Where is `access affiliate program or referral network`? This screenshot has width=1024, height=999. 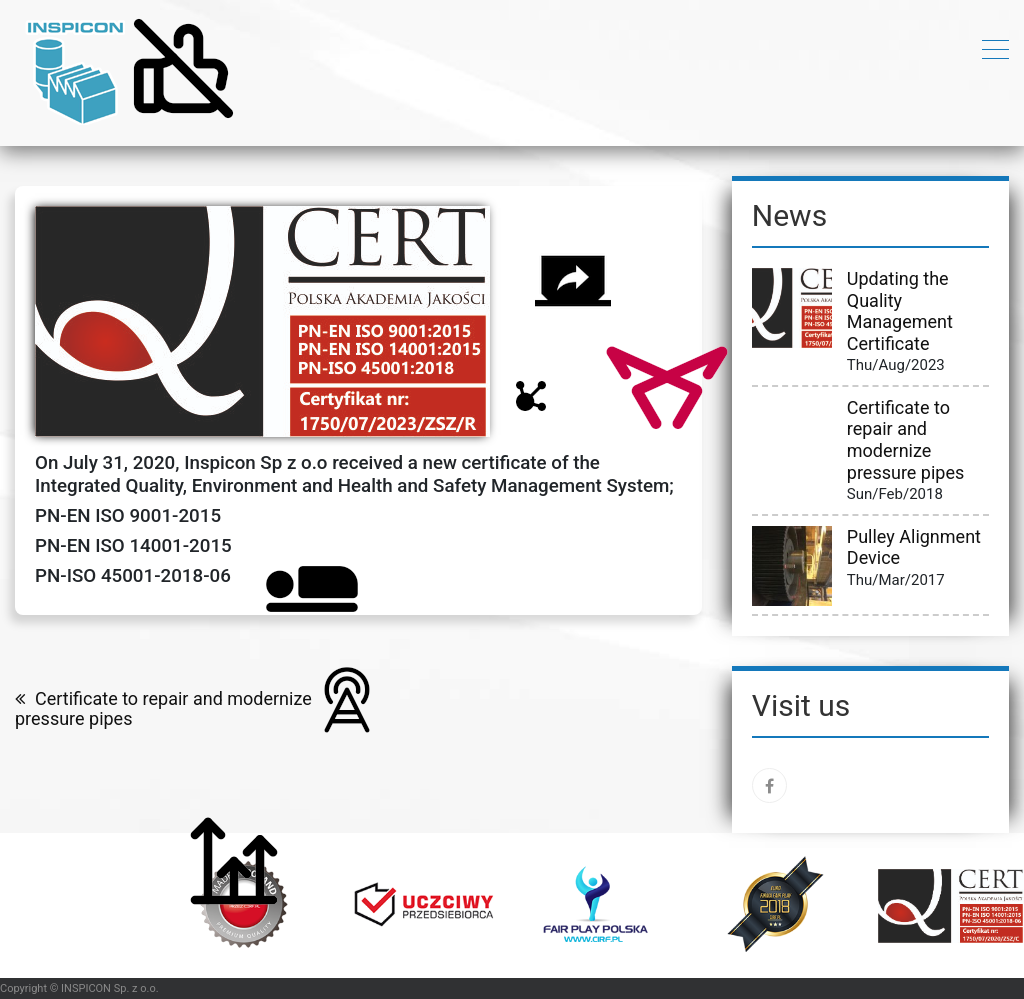 access affiliate program or referral network is located at coordinates (531, 396).